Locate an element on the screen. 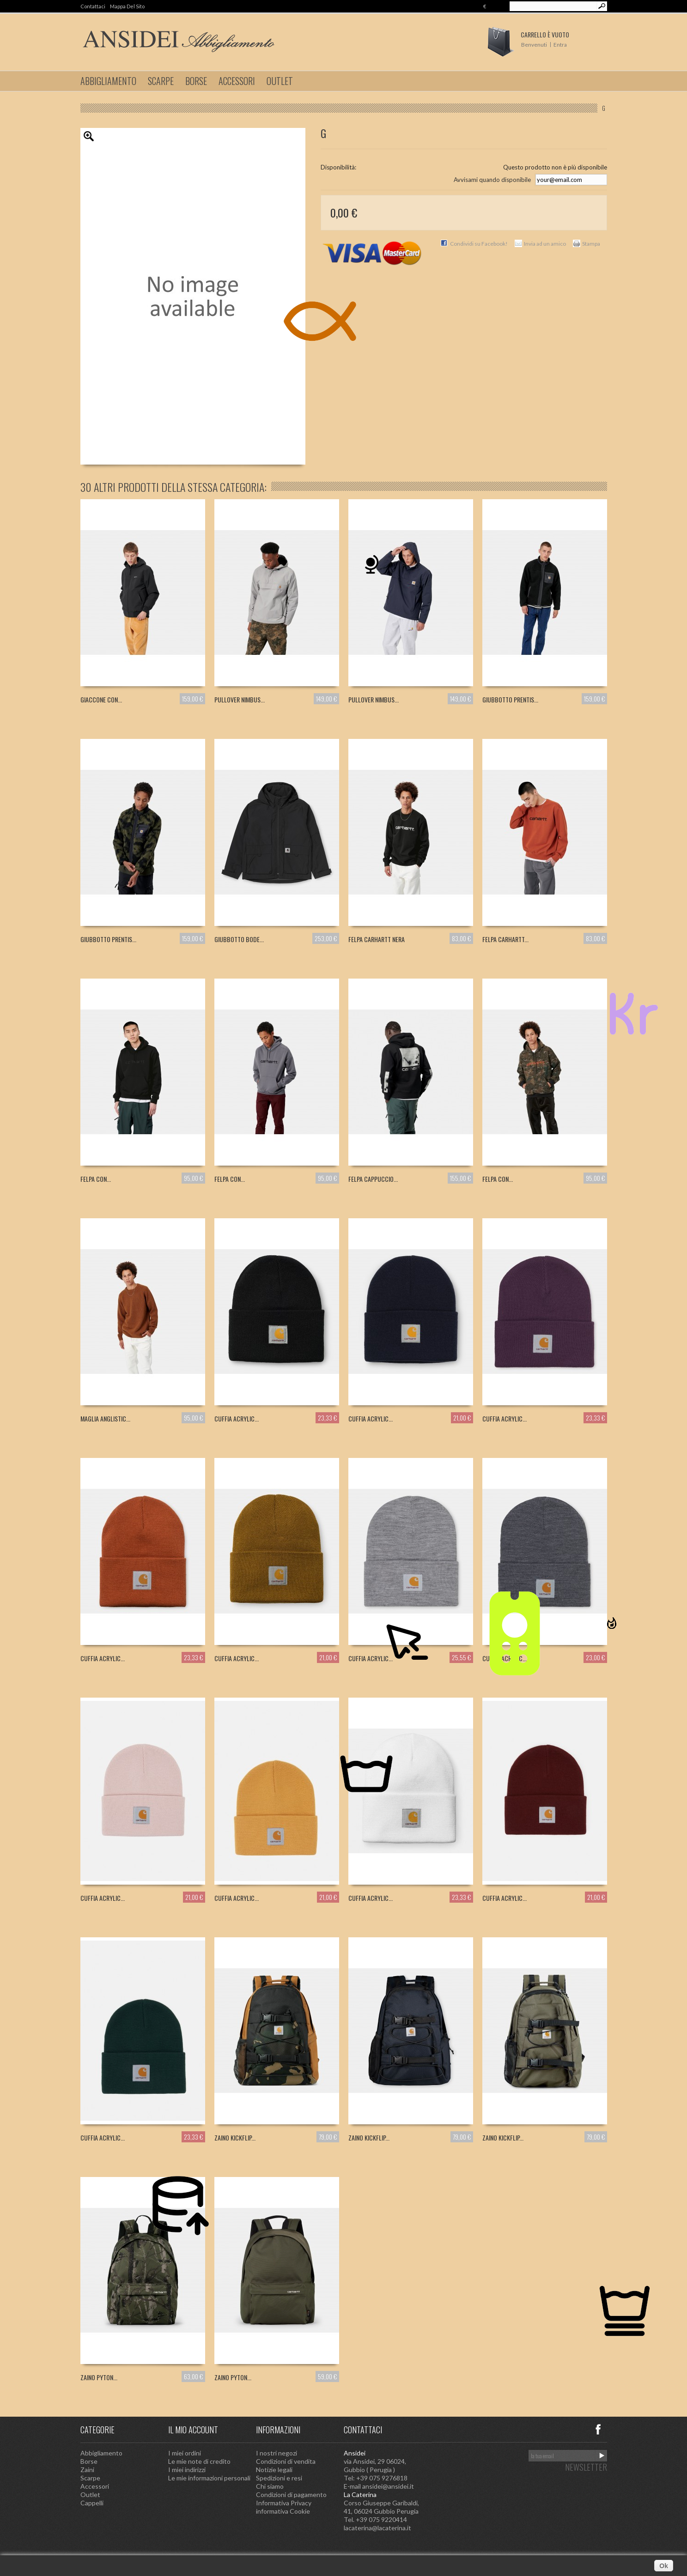 This screenshot has width=687, height=2576. remove a cursor or pointer is located at coordinates (405, 1643).